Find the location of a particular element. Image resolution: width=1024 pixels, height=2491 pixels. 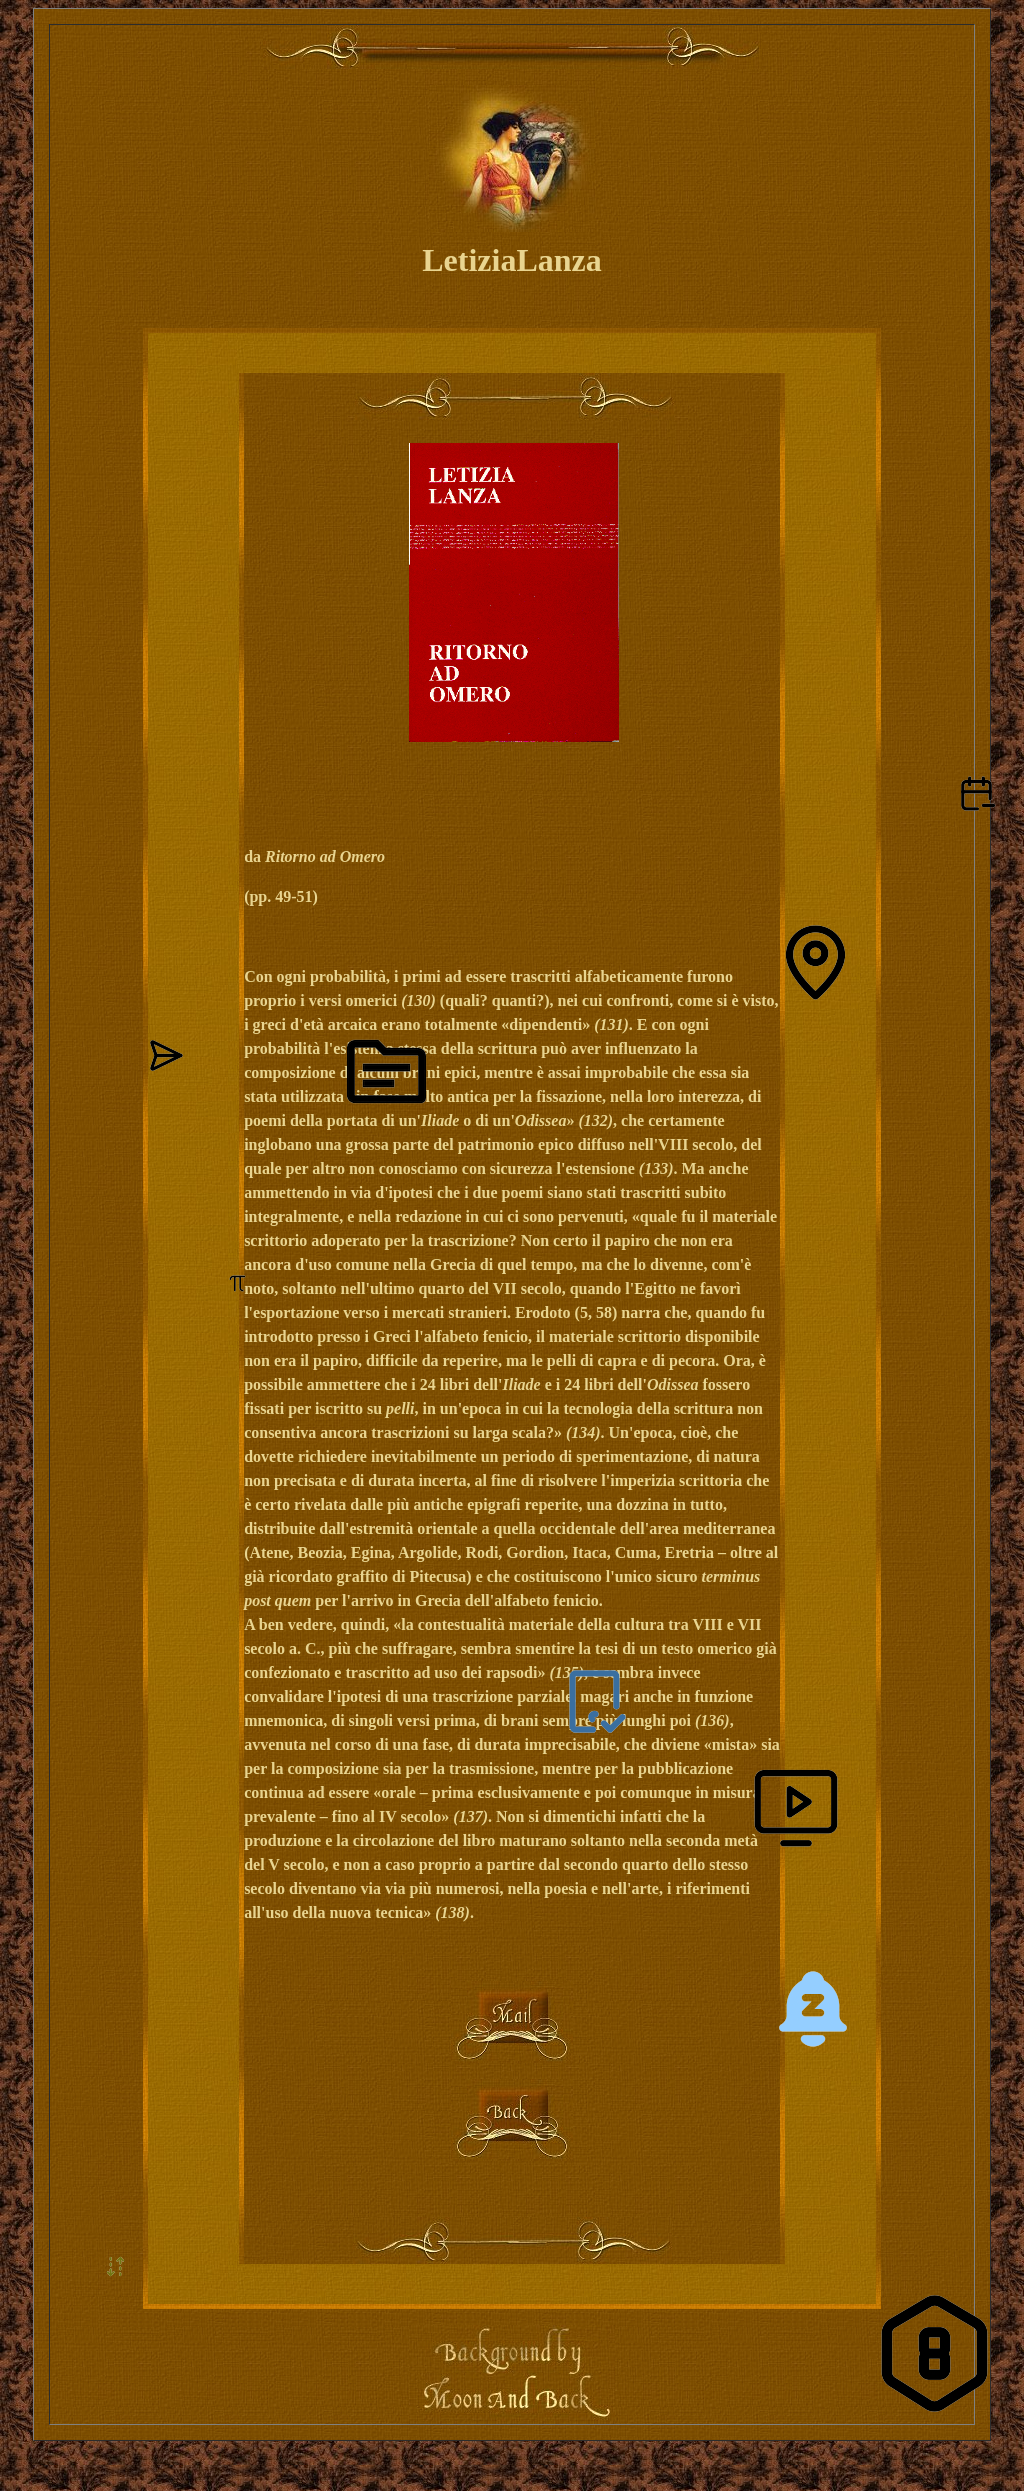

indicates step 8 in a multi-step process is located at coordinates (934, 2353).